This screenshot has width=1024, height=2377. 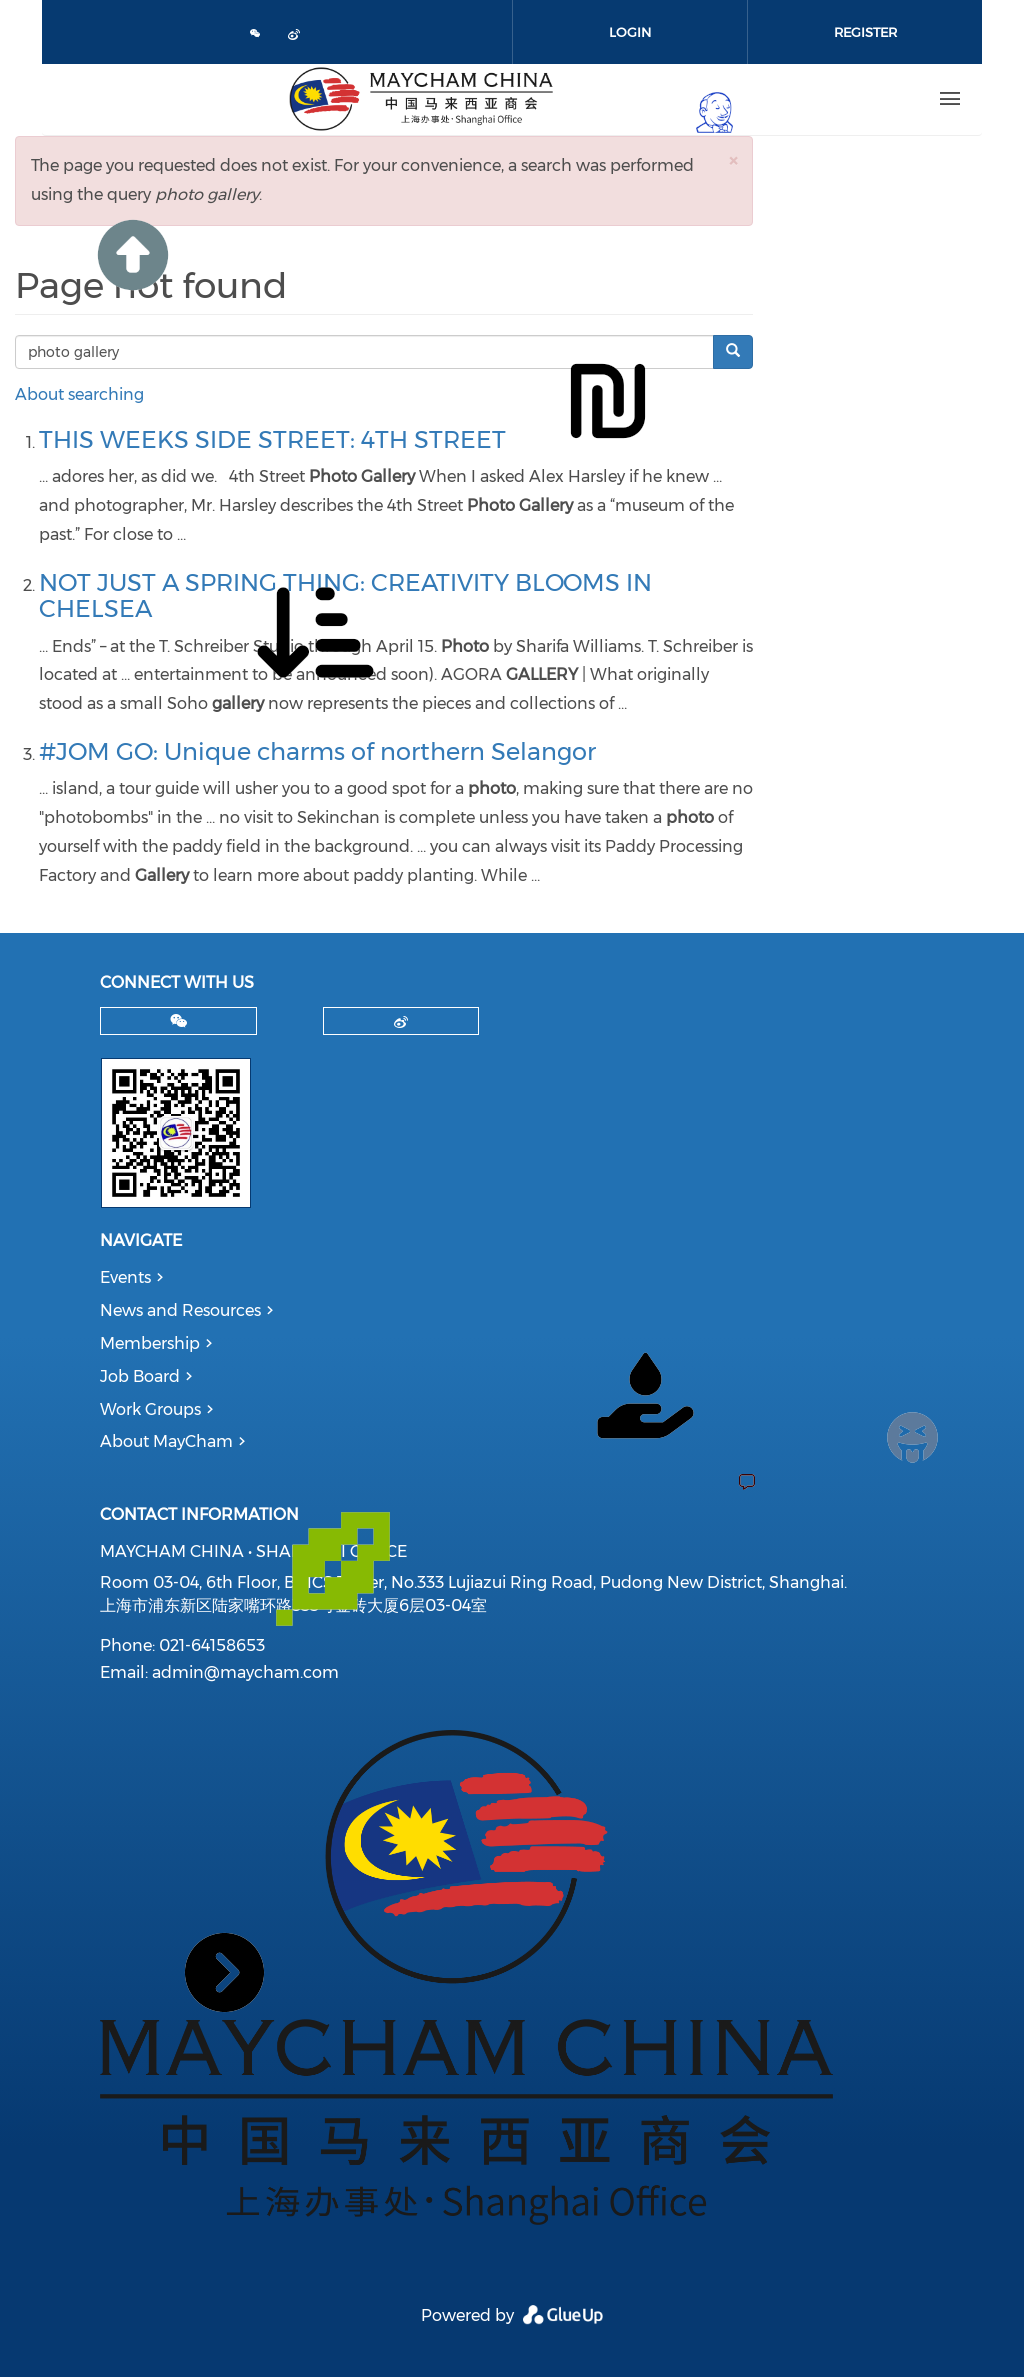 What do you see at coordinates (714, 112) in the screenshot?
I see `Jenkins CI/CD automation server logo` at bounding box center [714, 112].